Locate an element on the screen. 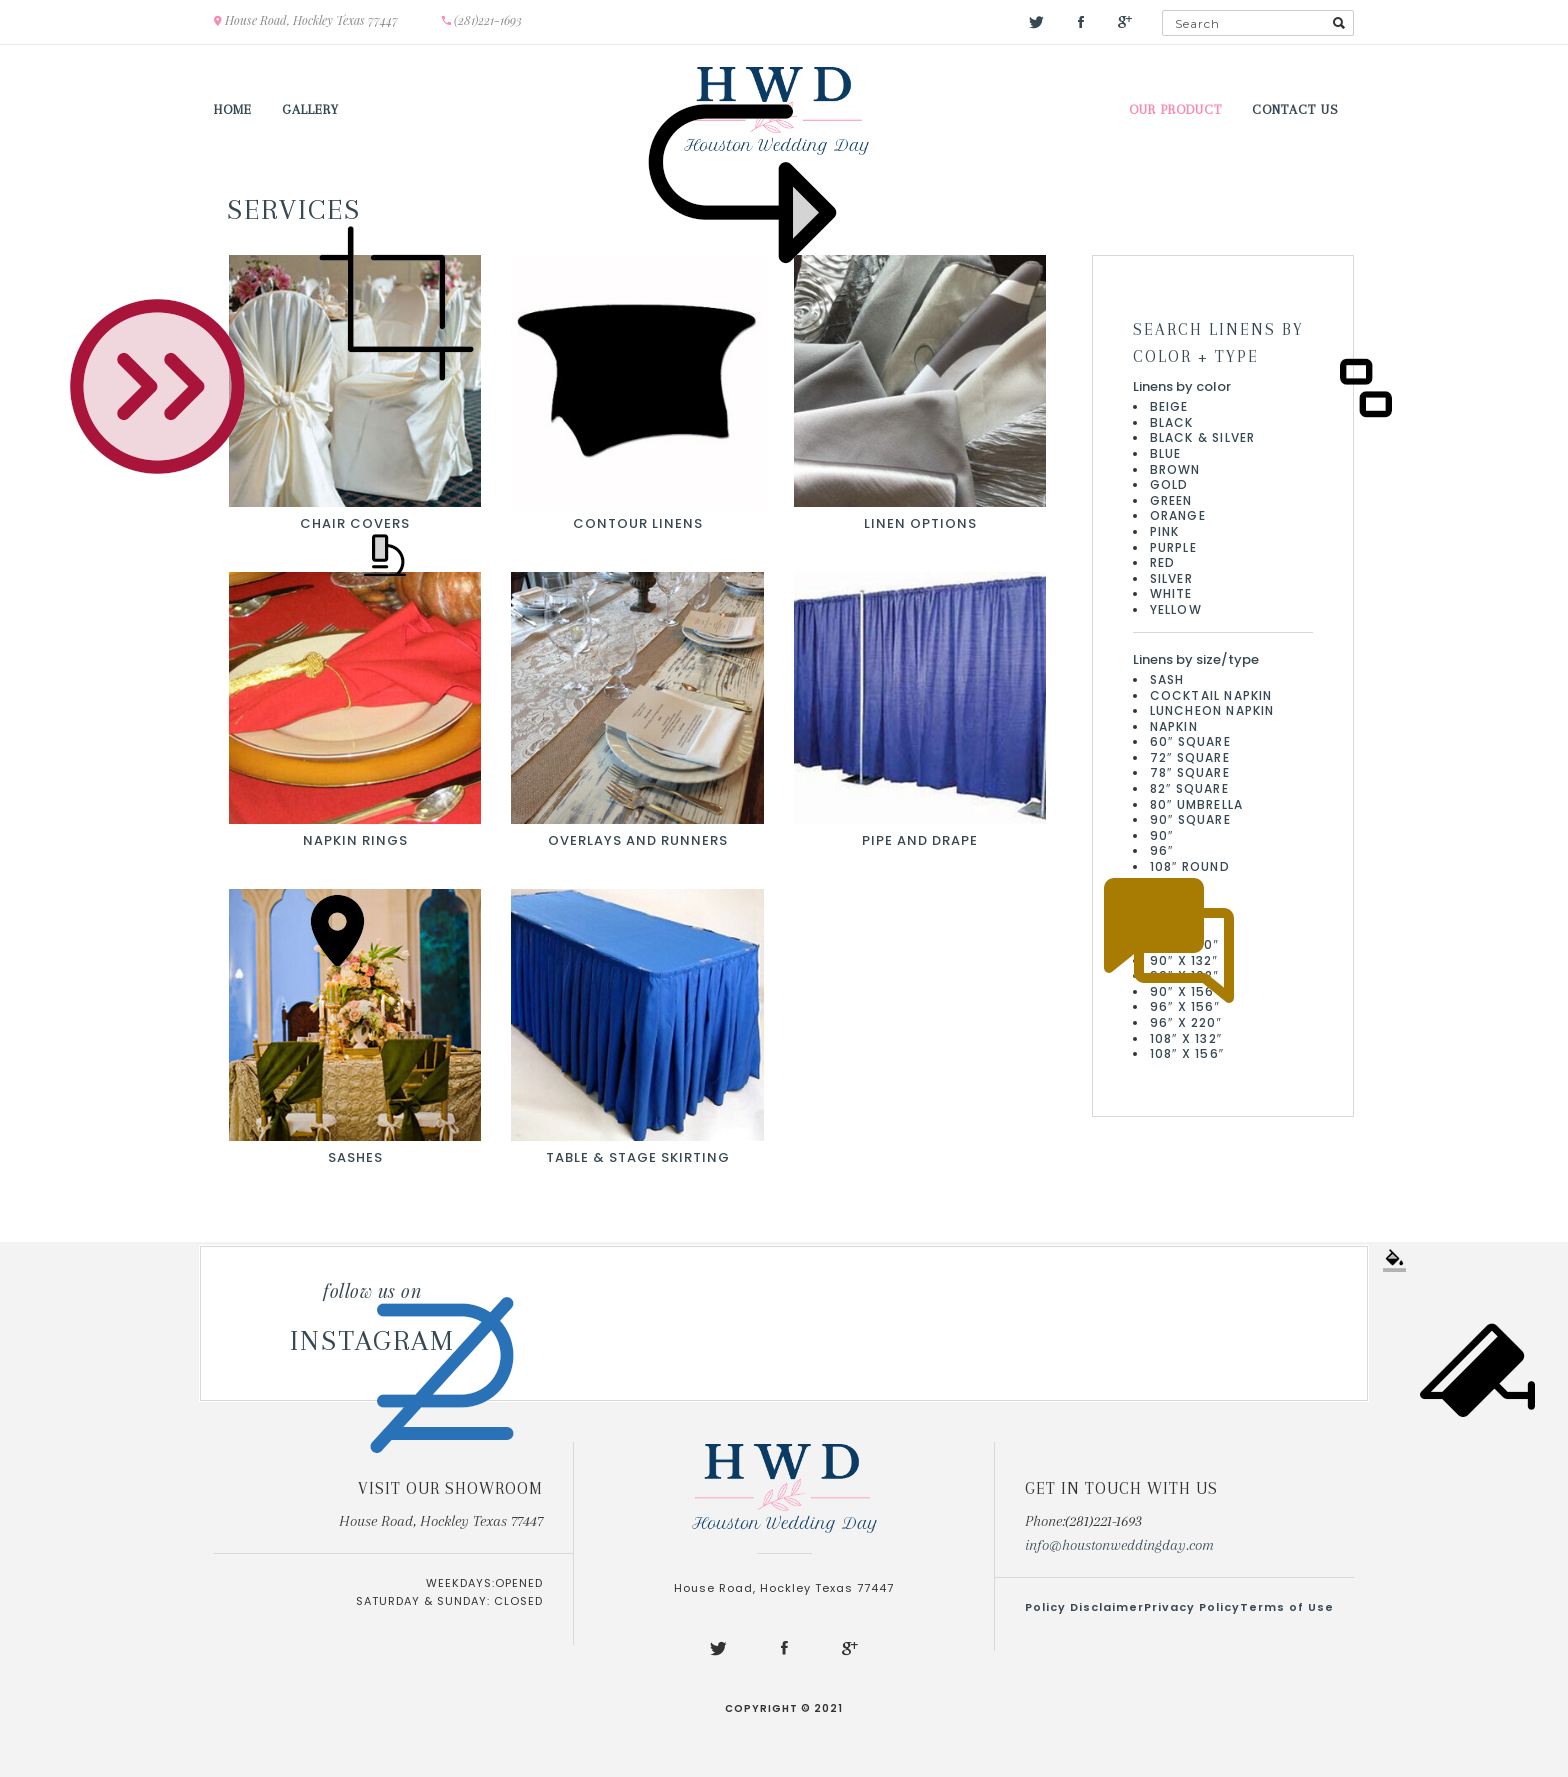 This screenshot has width=1568, height=1777. ungroup selected objects is located at coordinates (1366, 388).